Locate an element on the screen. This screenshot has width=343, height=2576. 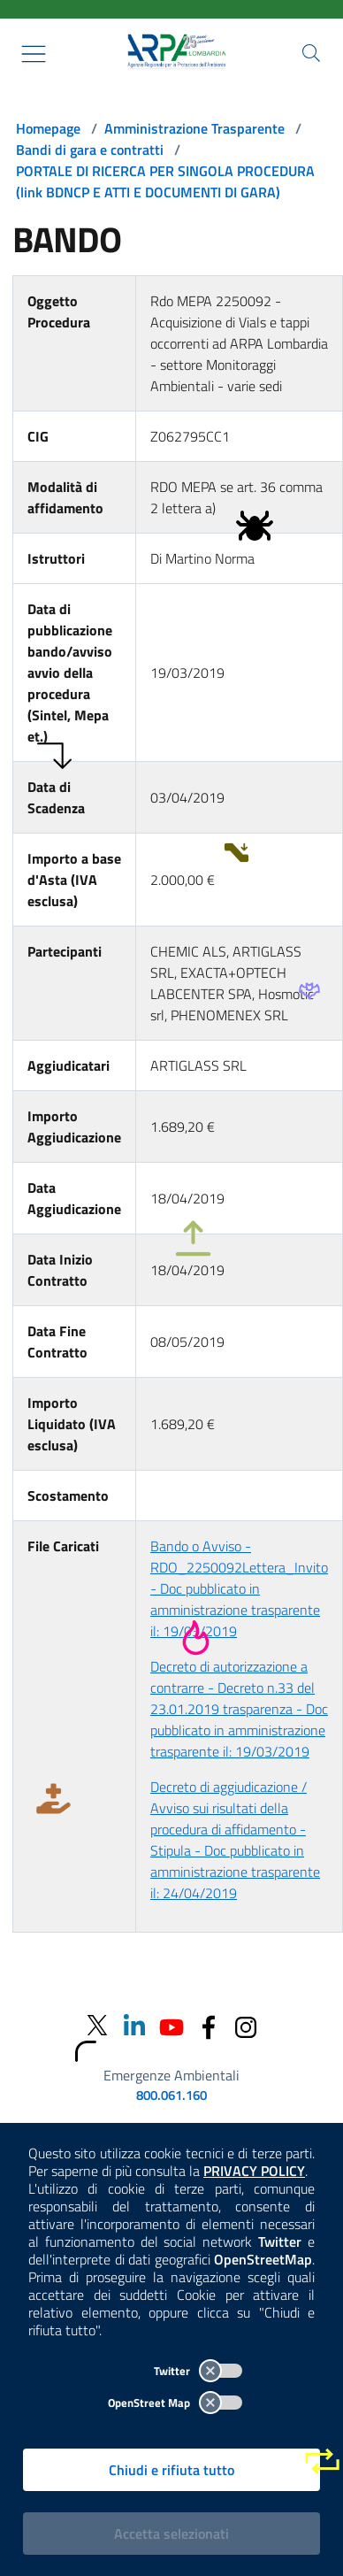
upload a file or document is located at coordinates (193, 1238).